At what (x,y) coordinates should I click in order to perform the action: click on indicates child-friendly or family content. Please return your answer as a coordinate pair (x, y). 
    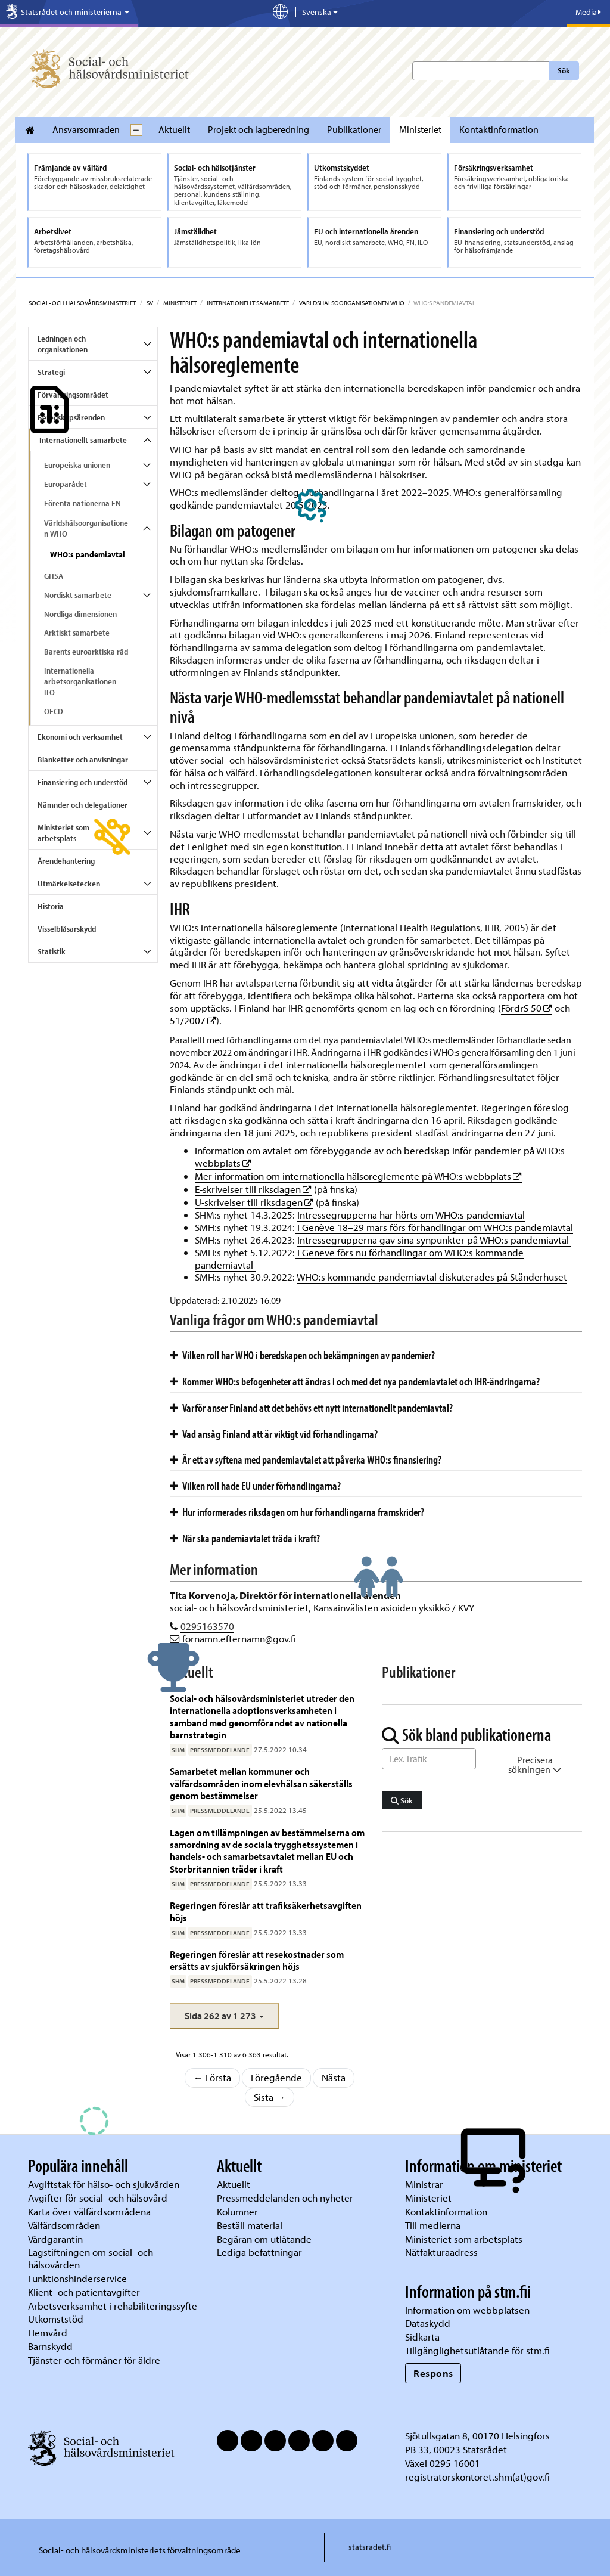
    Looking at the image, I should click on (379, 1576).